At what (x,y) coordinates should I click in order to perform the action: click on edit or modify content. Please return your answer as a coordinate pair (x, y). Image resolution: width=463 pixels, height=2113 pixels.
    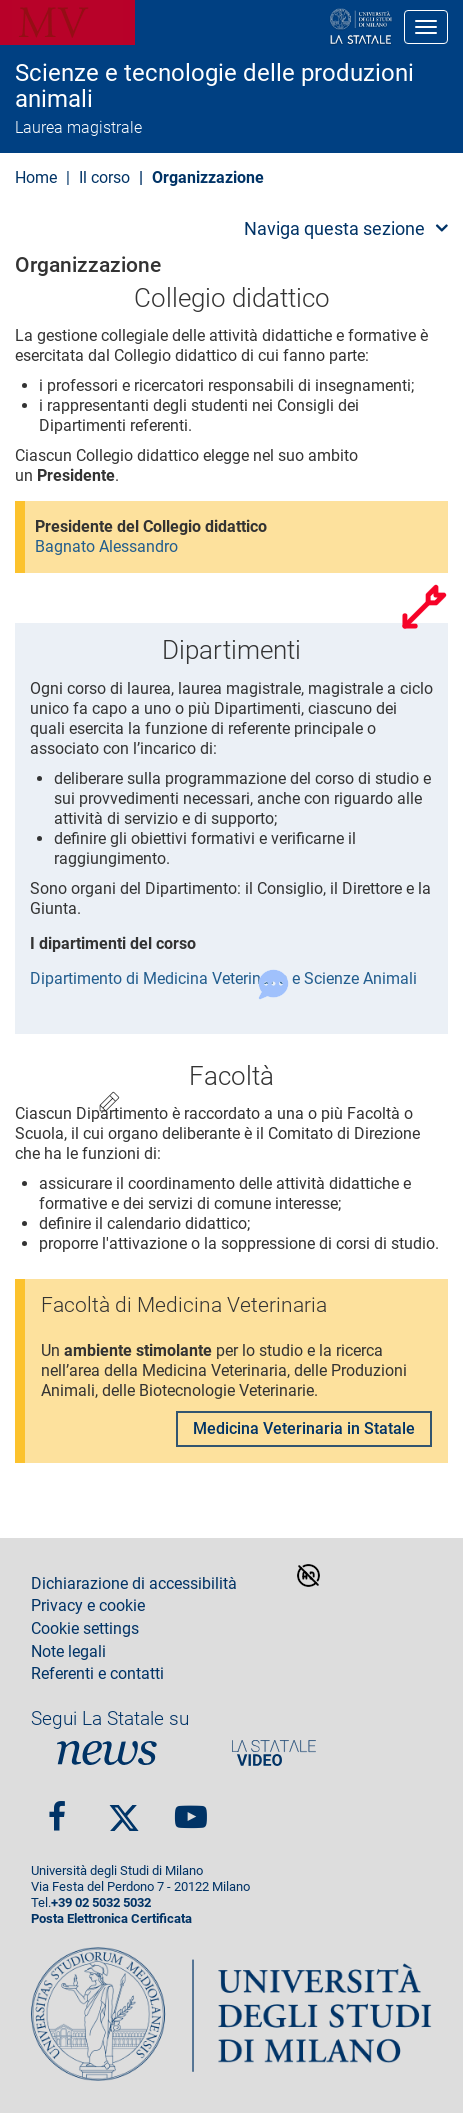
    Looking at the image, I should click on (109, 1102).